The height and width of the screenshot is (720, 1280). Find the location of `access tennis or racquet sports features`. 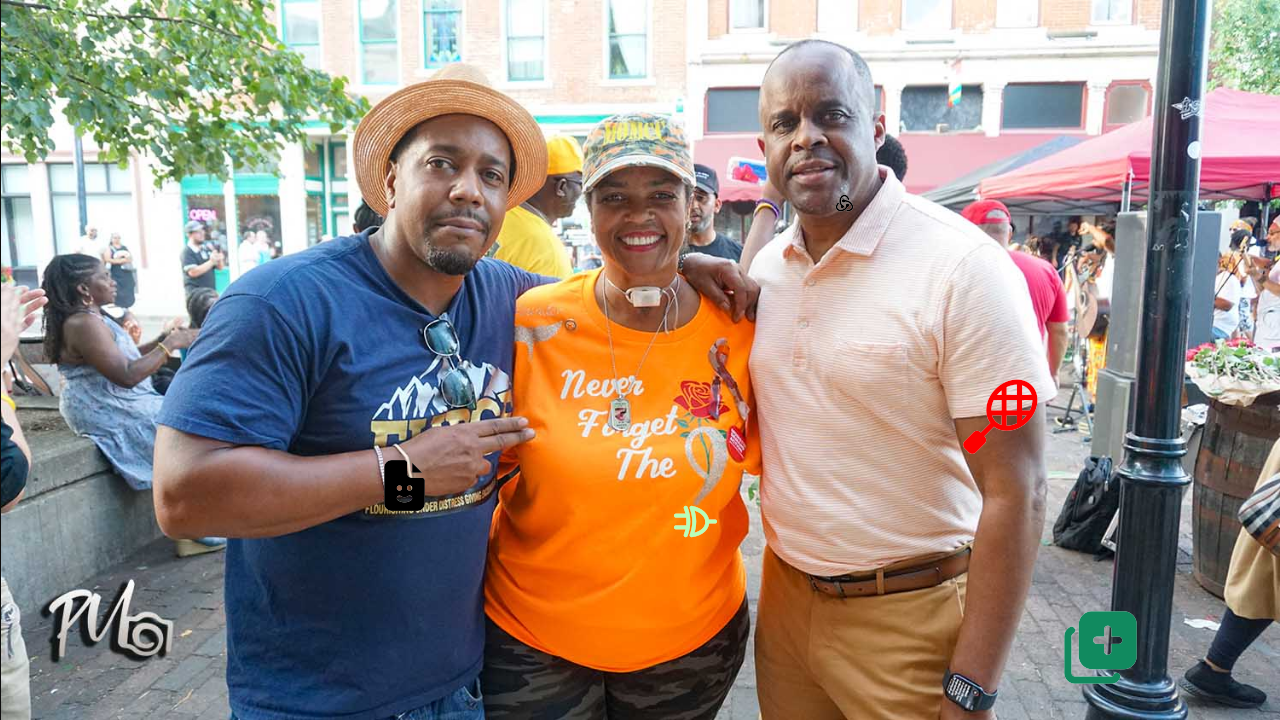

access tennis or racquet sports features is located at coordinates (999, 418).